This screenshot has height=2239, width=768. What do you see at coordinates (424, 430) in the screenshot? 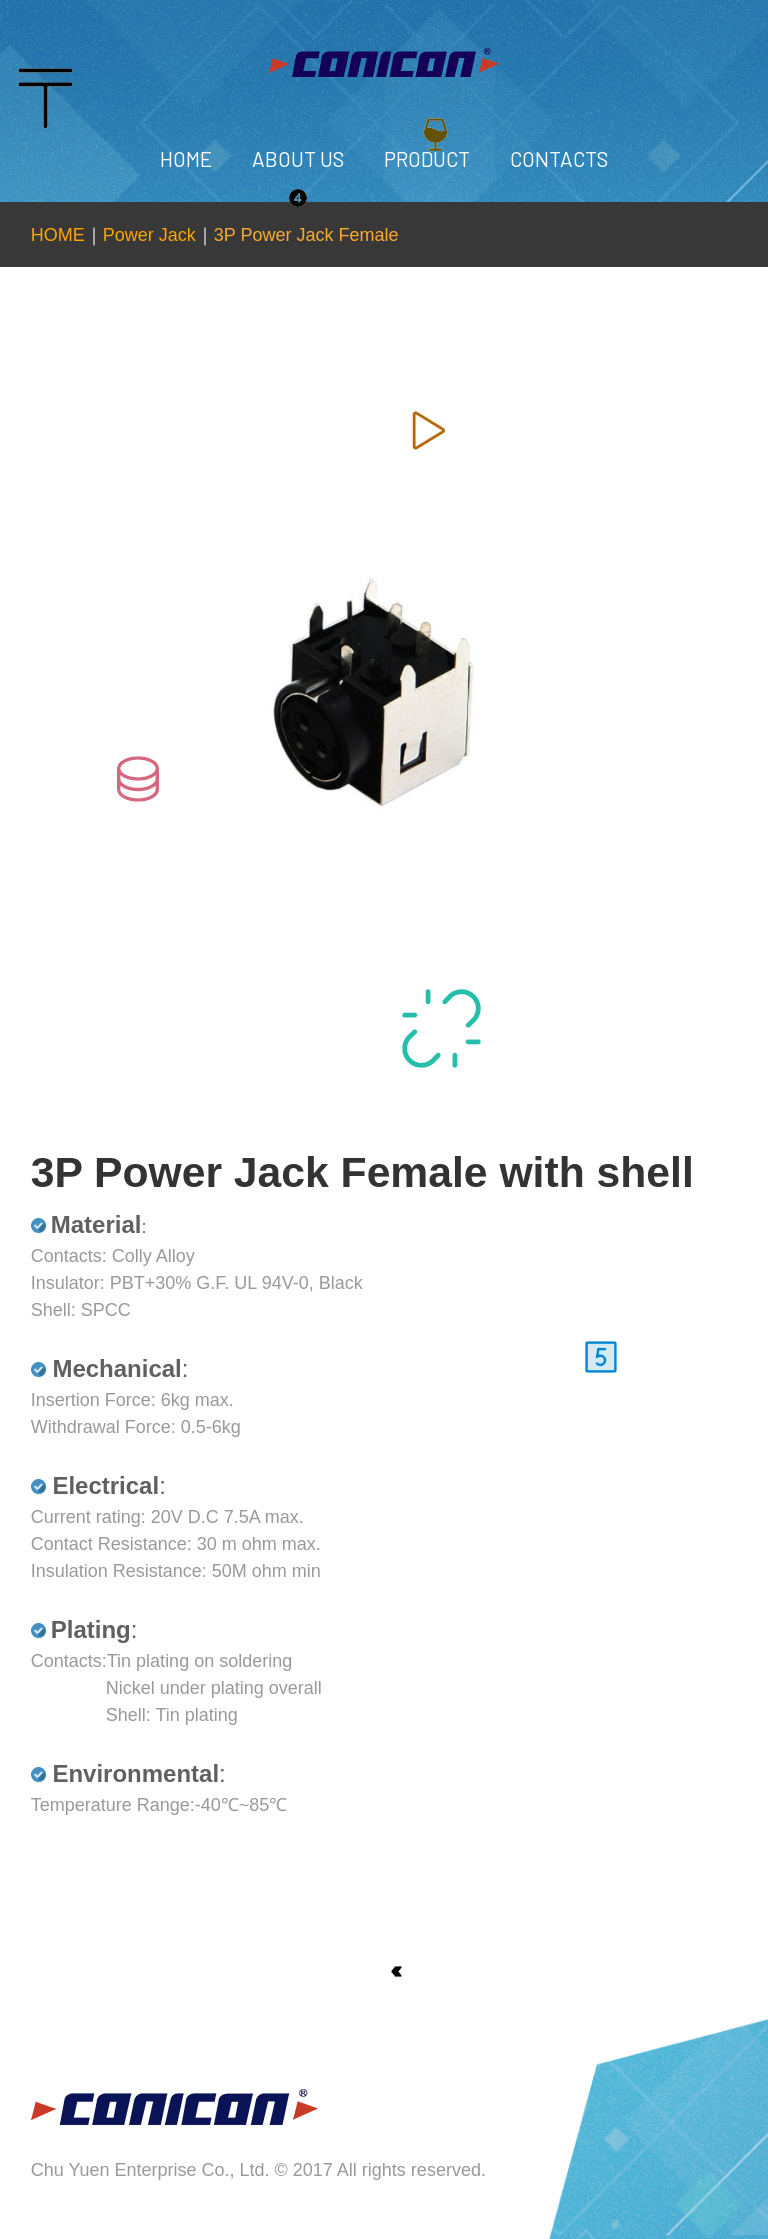
I see `play media or video content` at bounding box center [424, 430].